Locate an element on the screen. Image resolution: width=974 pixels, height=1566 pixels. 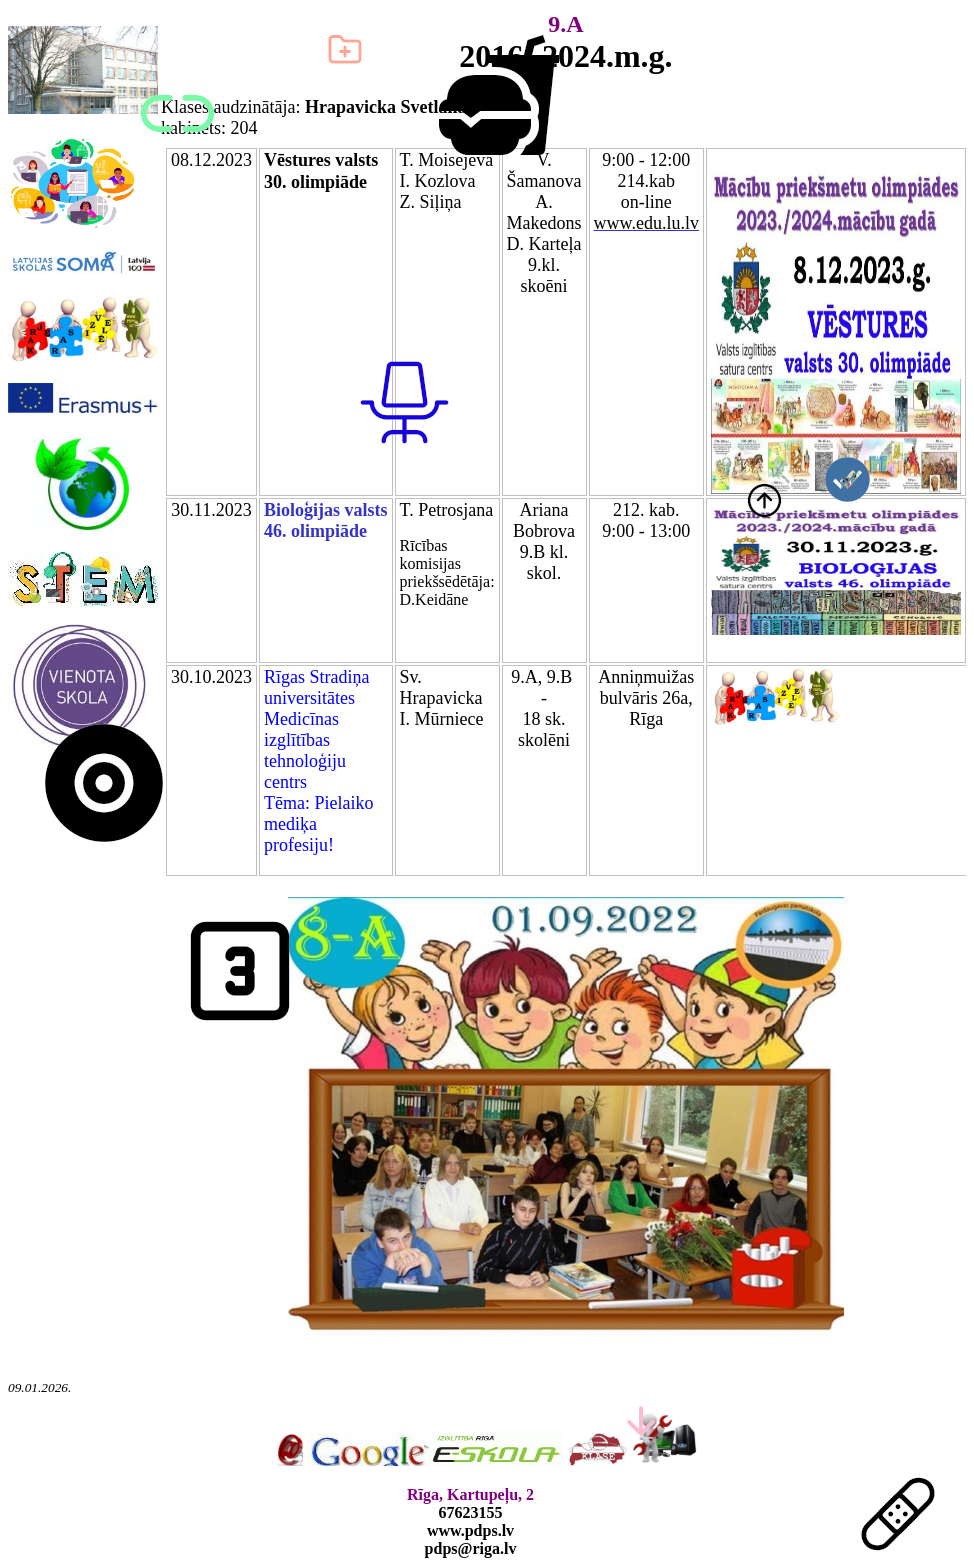
disconnect or remove a linked account is located at coordinates (177, 113).